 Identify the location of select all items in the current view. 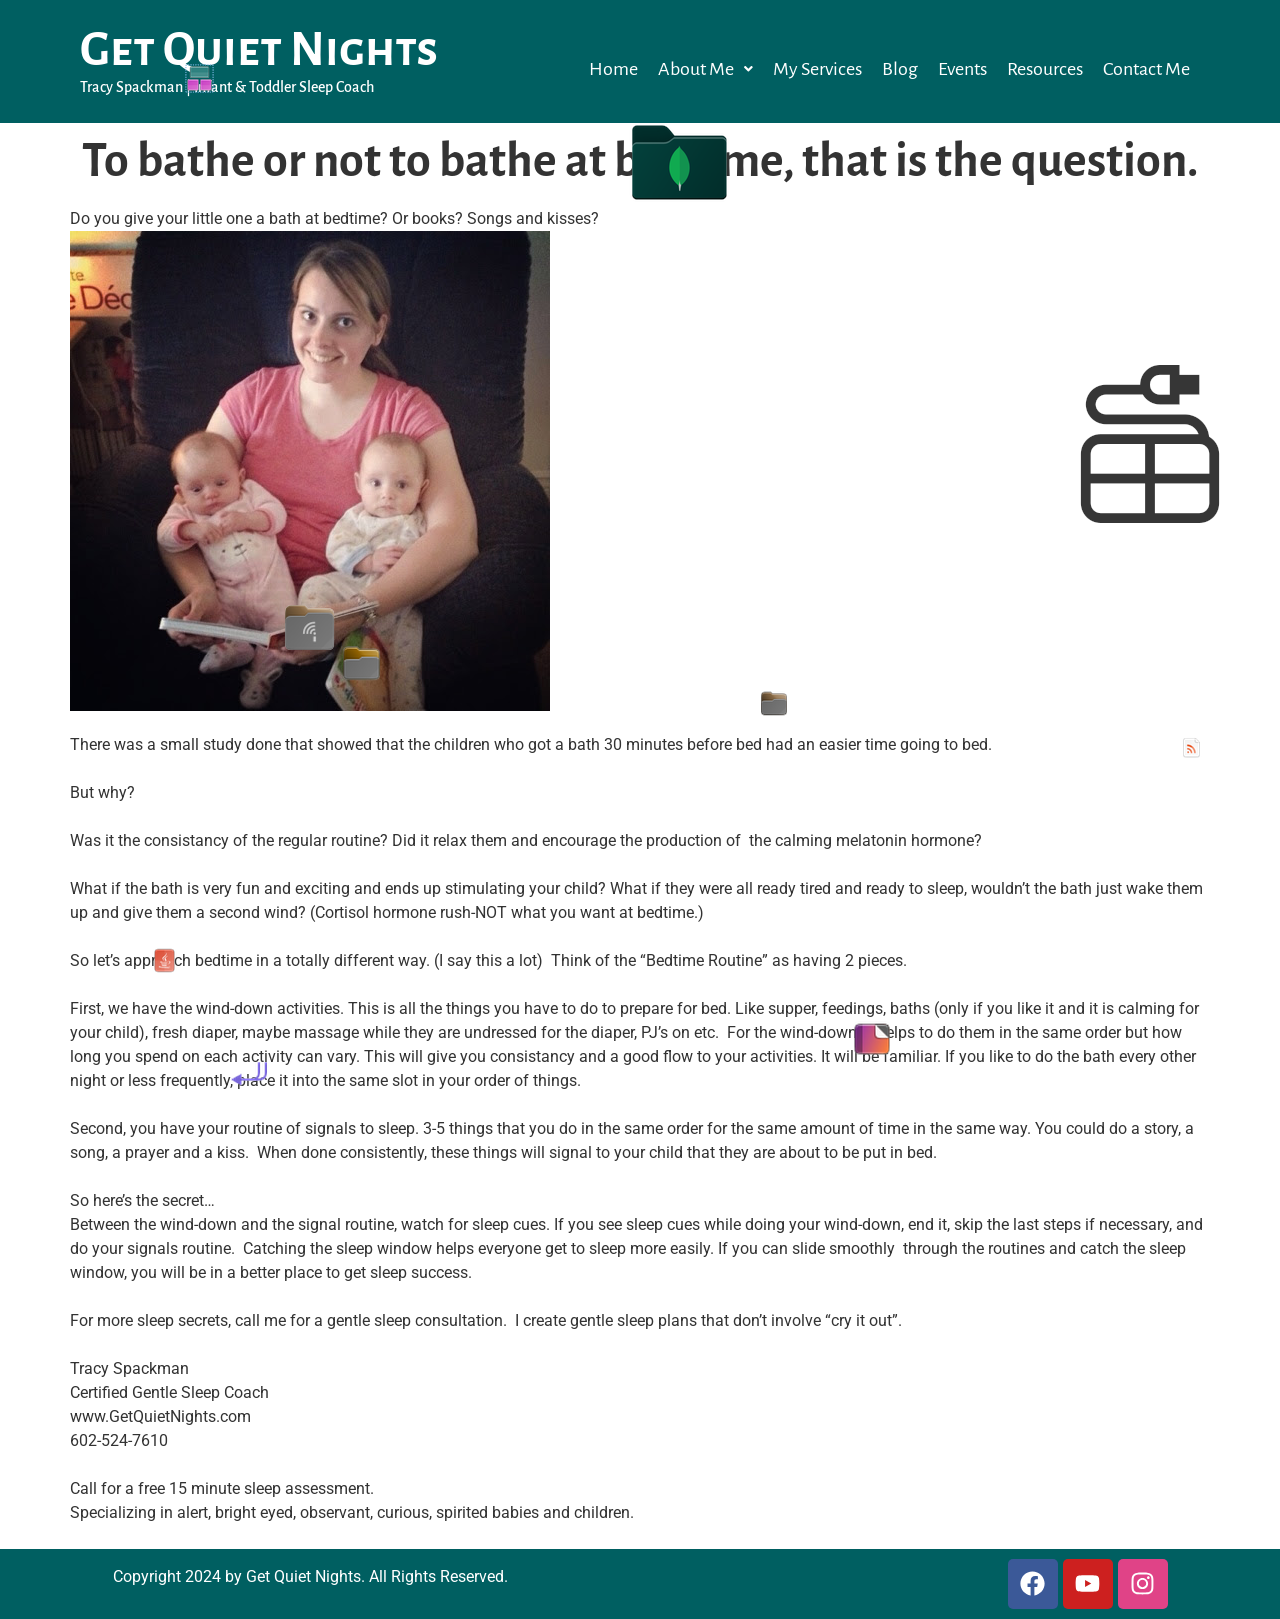
(199, 78).